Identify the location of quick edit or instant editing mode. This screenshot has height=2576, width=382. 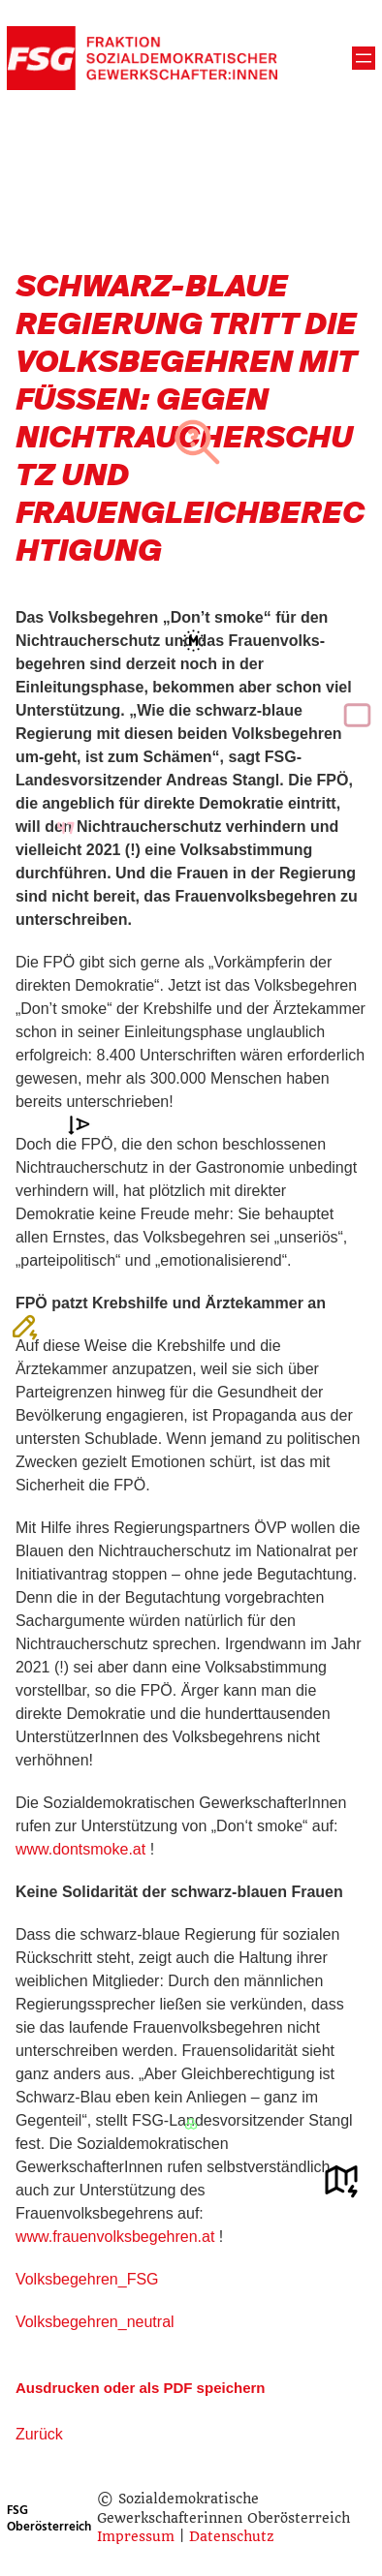
(24, 1326).